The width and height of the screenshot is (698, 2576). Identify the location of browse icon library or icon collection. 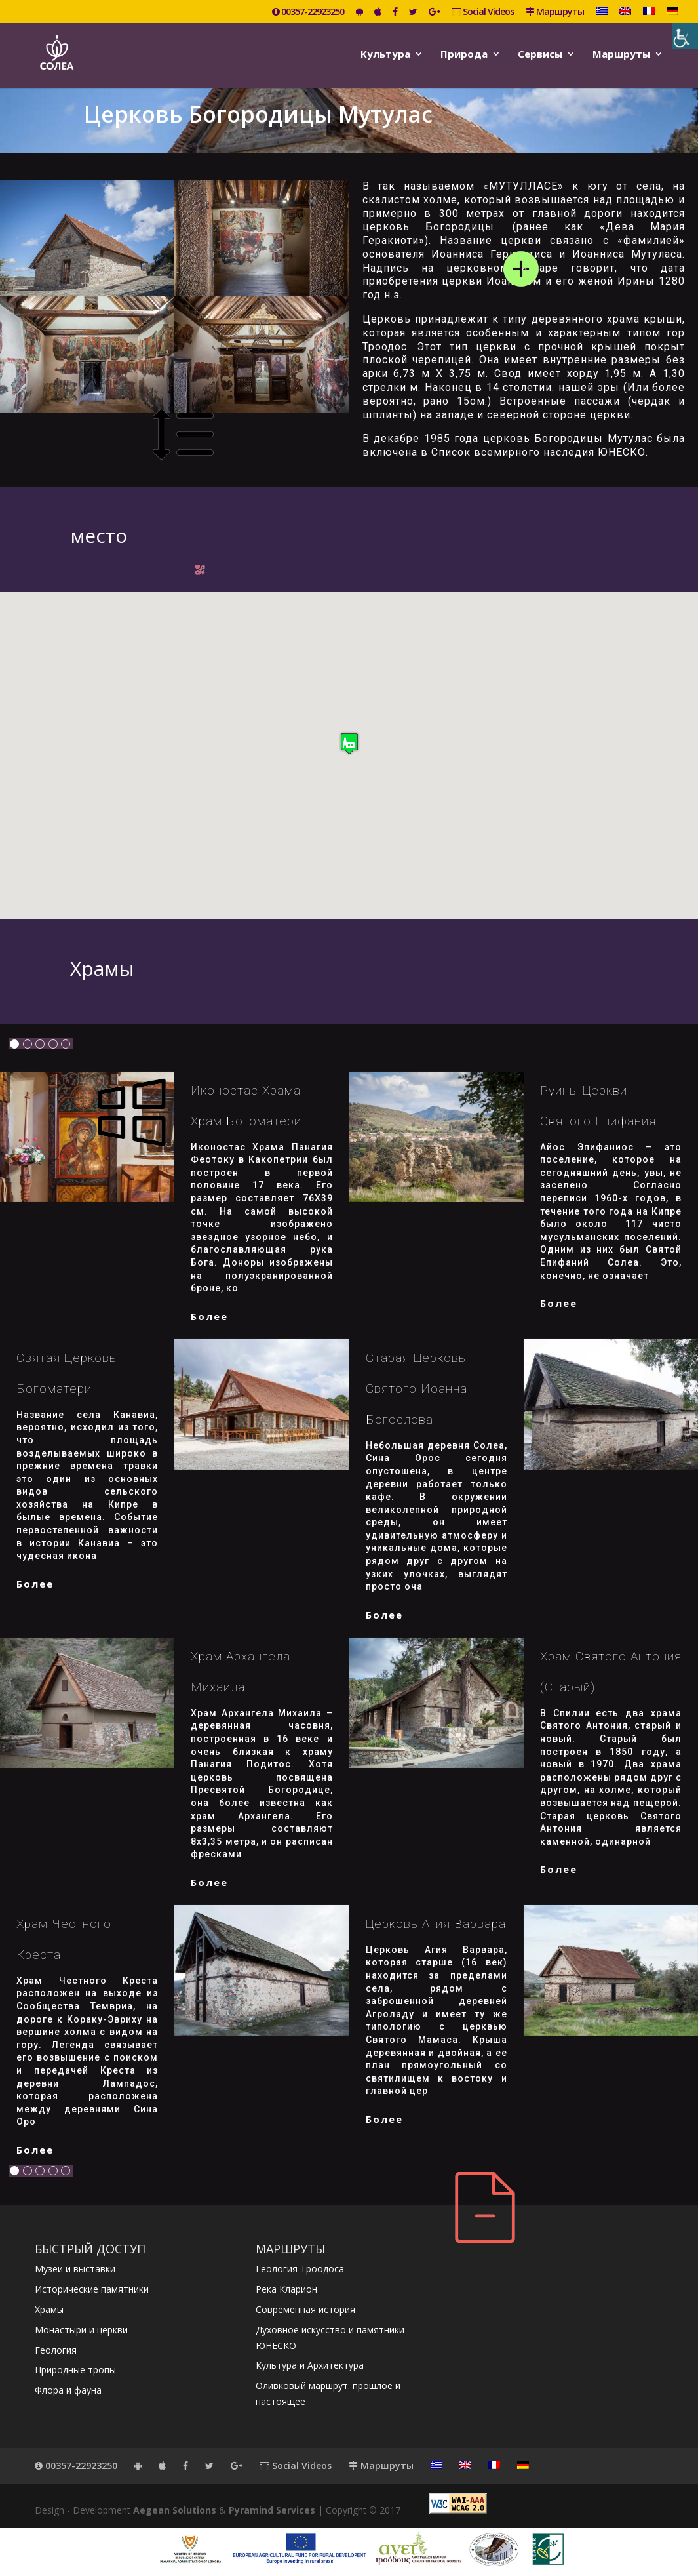
(200, 570).